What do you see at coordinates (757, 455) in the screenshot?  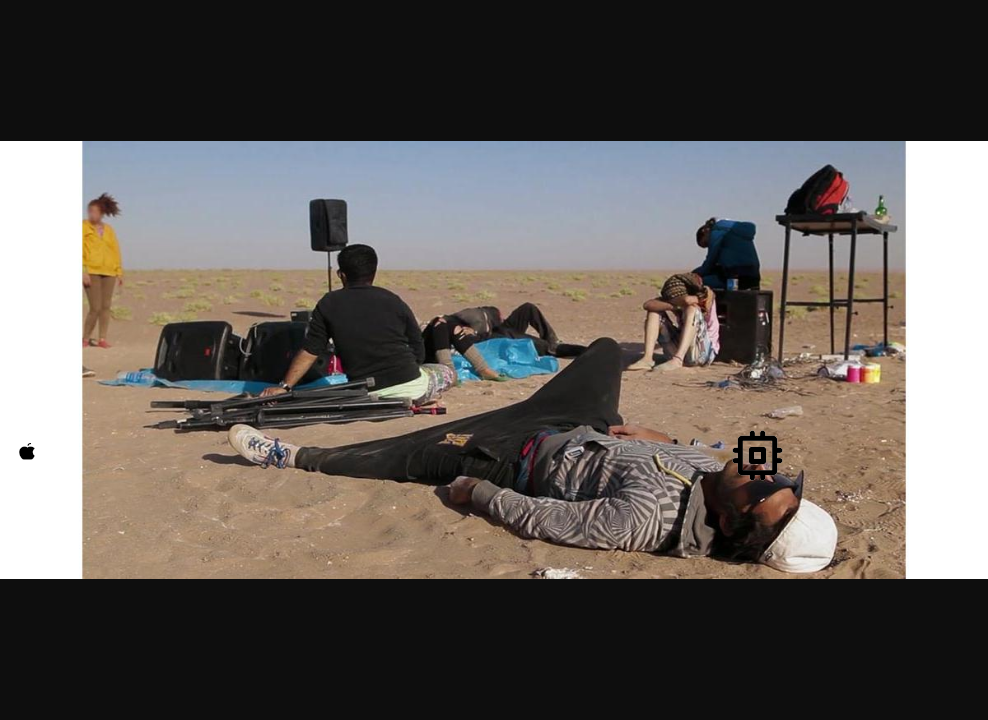 I see `view system performance or processor usage` at bounding box center [757, 455].